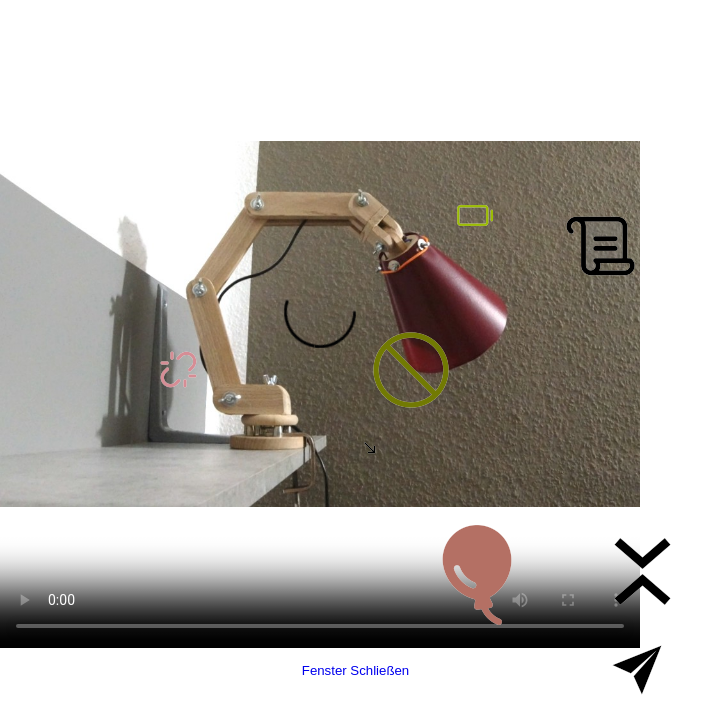 This screenshot has height=720, width=711. What do you see at coordinates (474, 215) in the screenshot?
I see `indicates battery is completely drained` at bounding box center [474, 215].